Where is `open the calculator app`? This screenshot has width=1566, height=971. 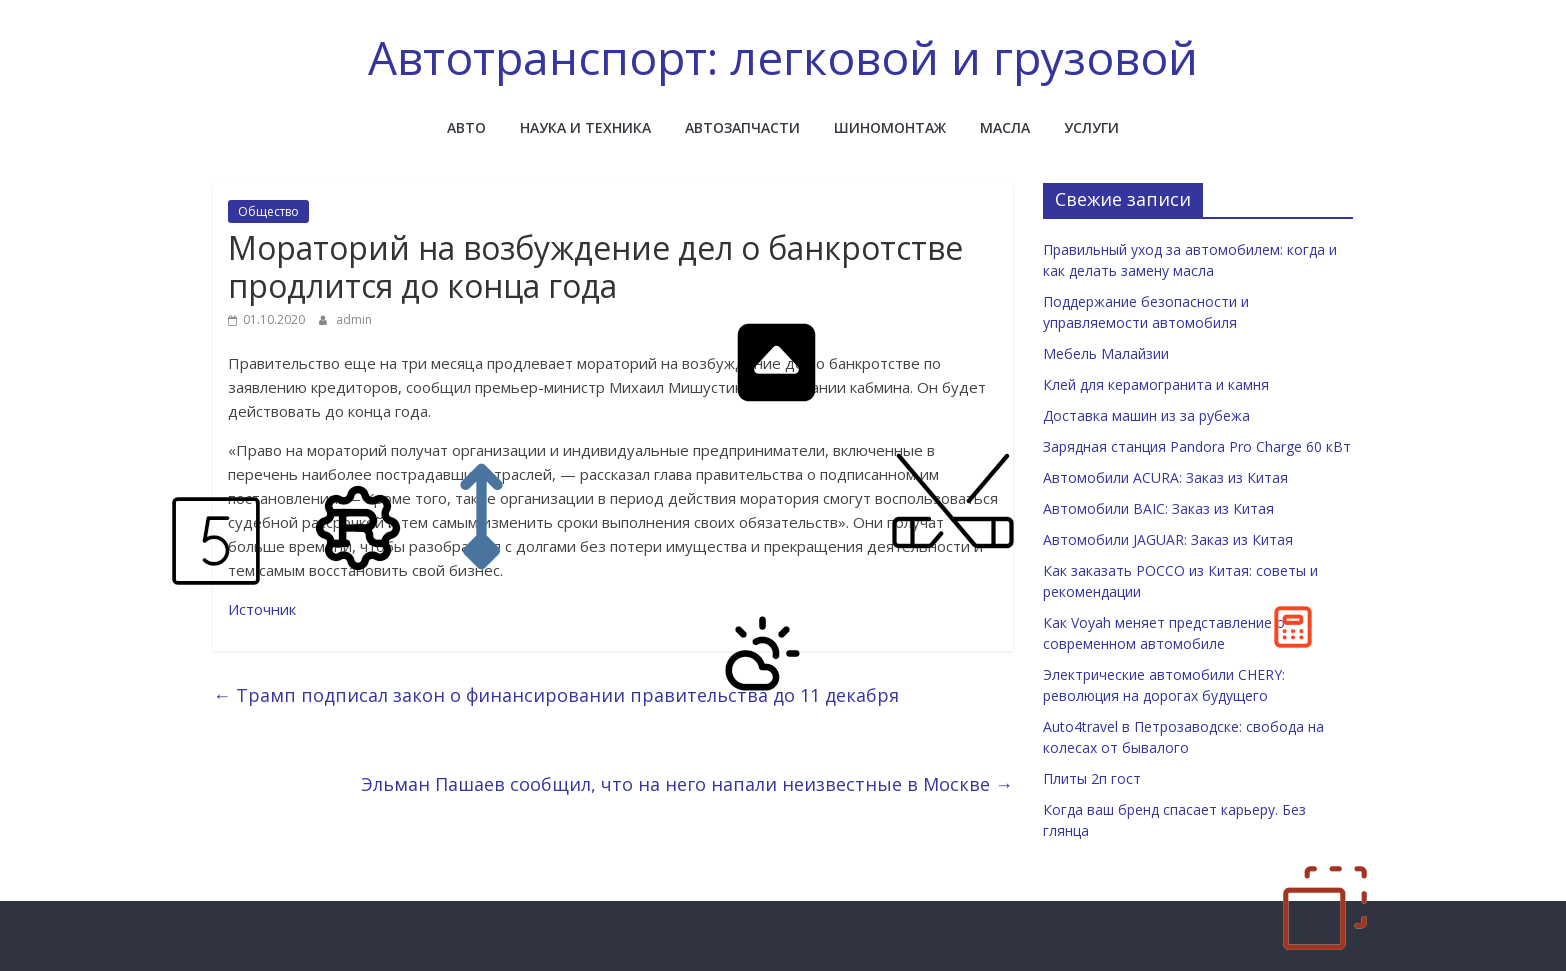
open the calculator app is located at coordinates (1293, 627).